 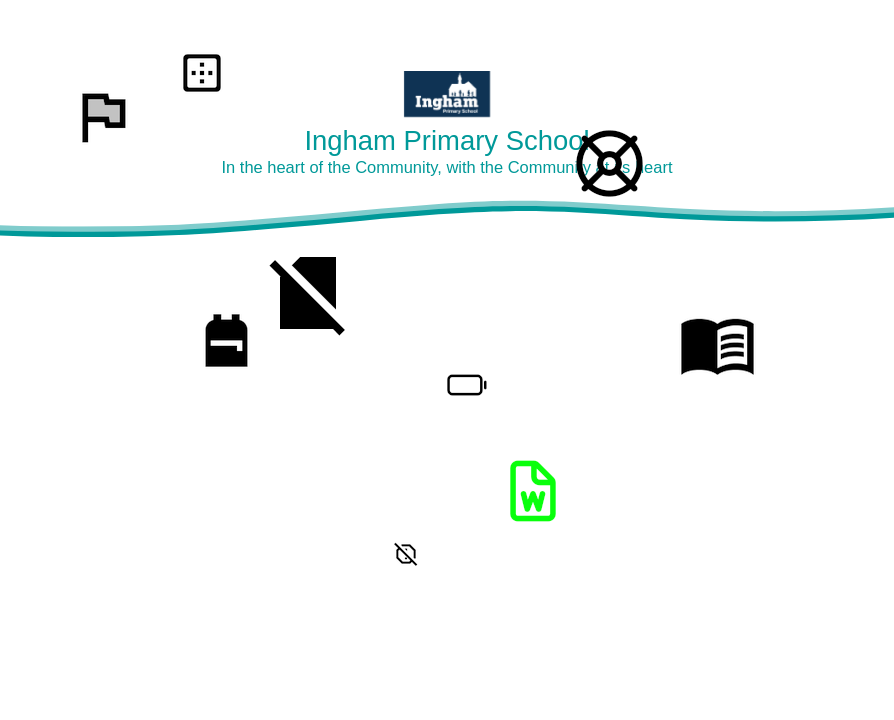 I want to click on open a Microsoft Word document, so click(x=533, y=491).